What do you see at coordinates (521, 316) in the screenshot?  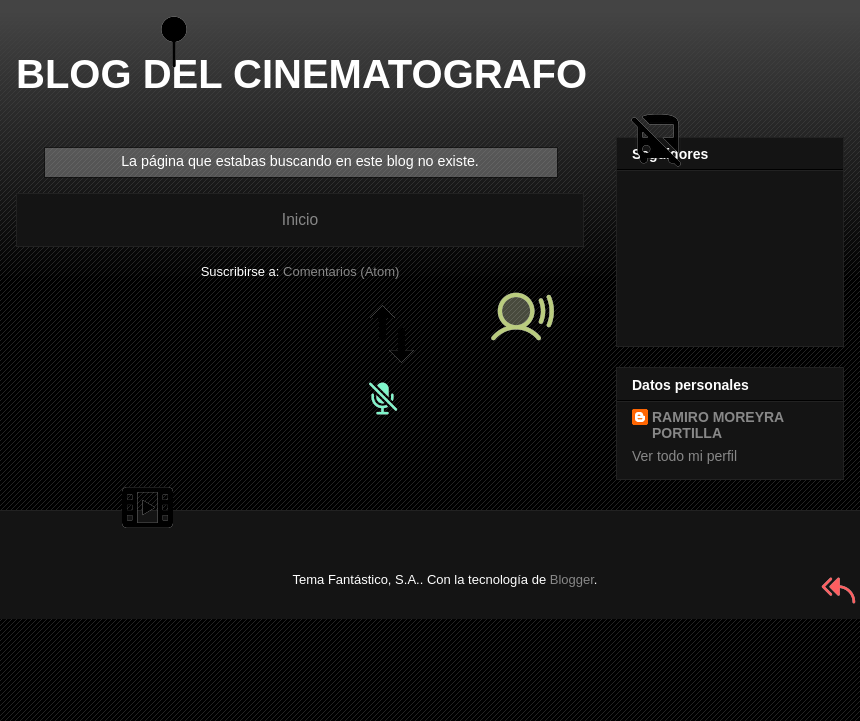 I see `user is speaking or broadcasting audio` at bounding box center [521, 316].